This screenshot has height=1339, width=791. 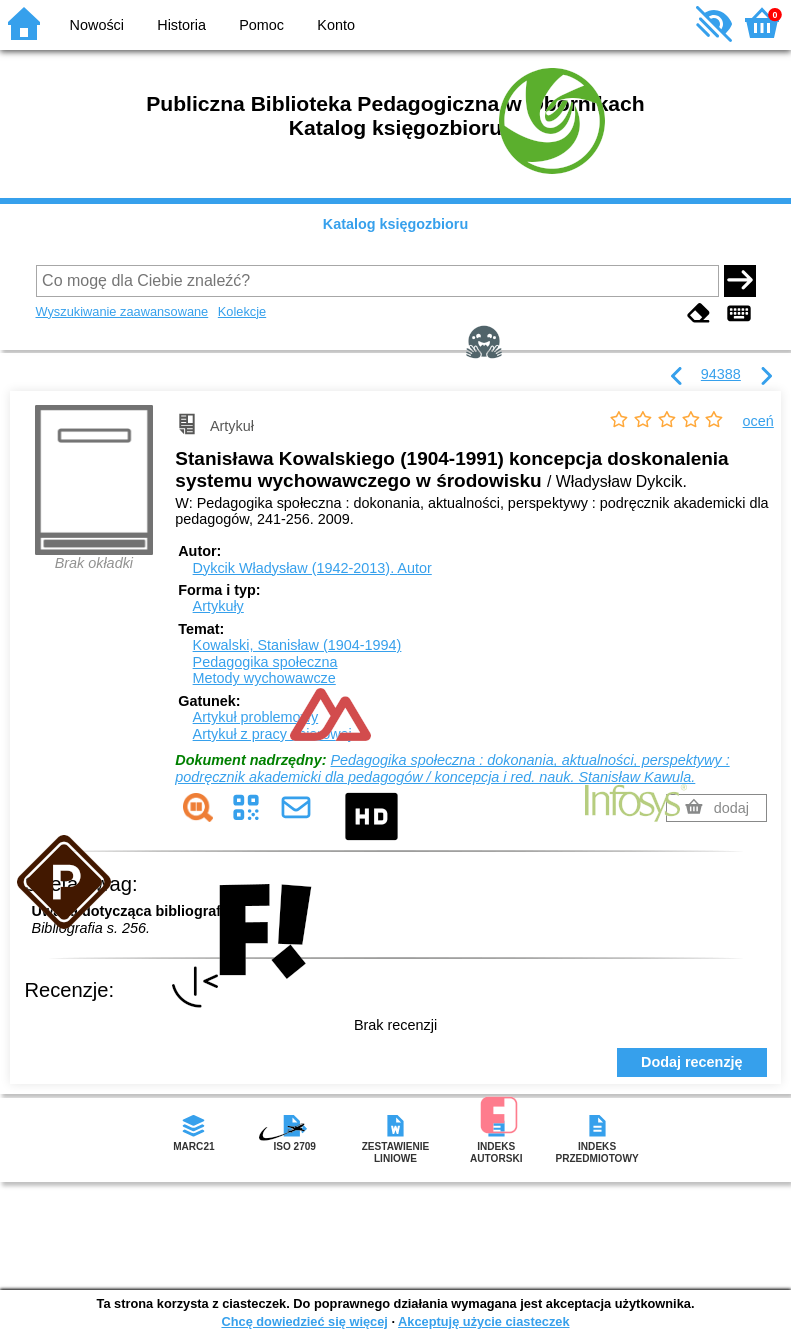 I want to click on visit hugging face platform, so click(x=484, y=342).